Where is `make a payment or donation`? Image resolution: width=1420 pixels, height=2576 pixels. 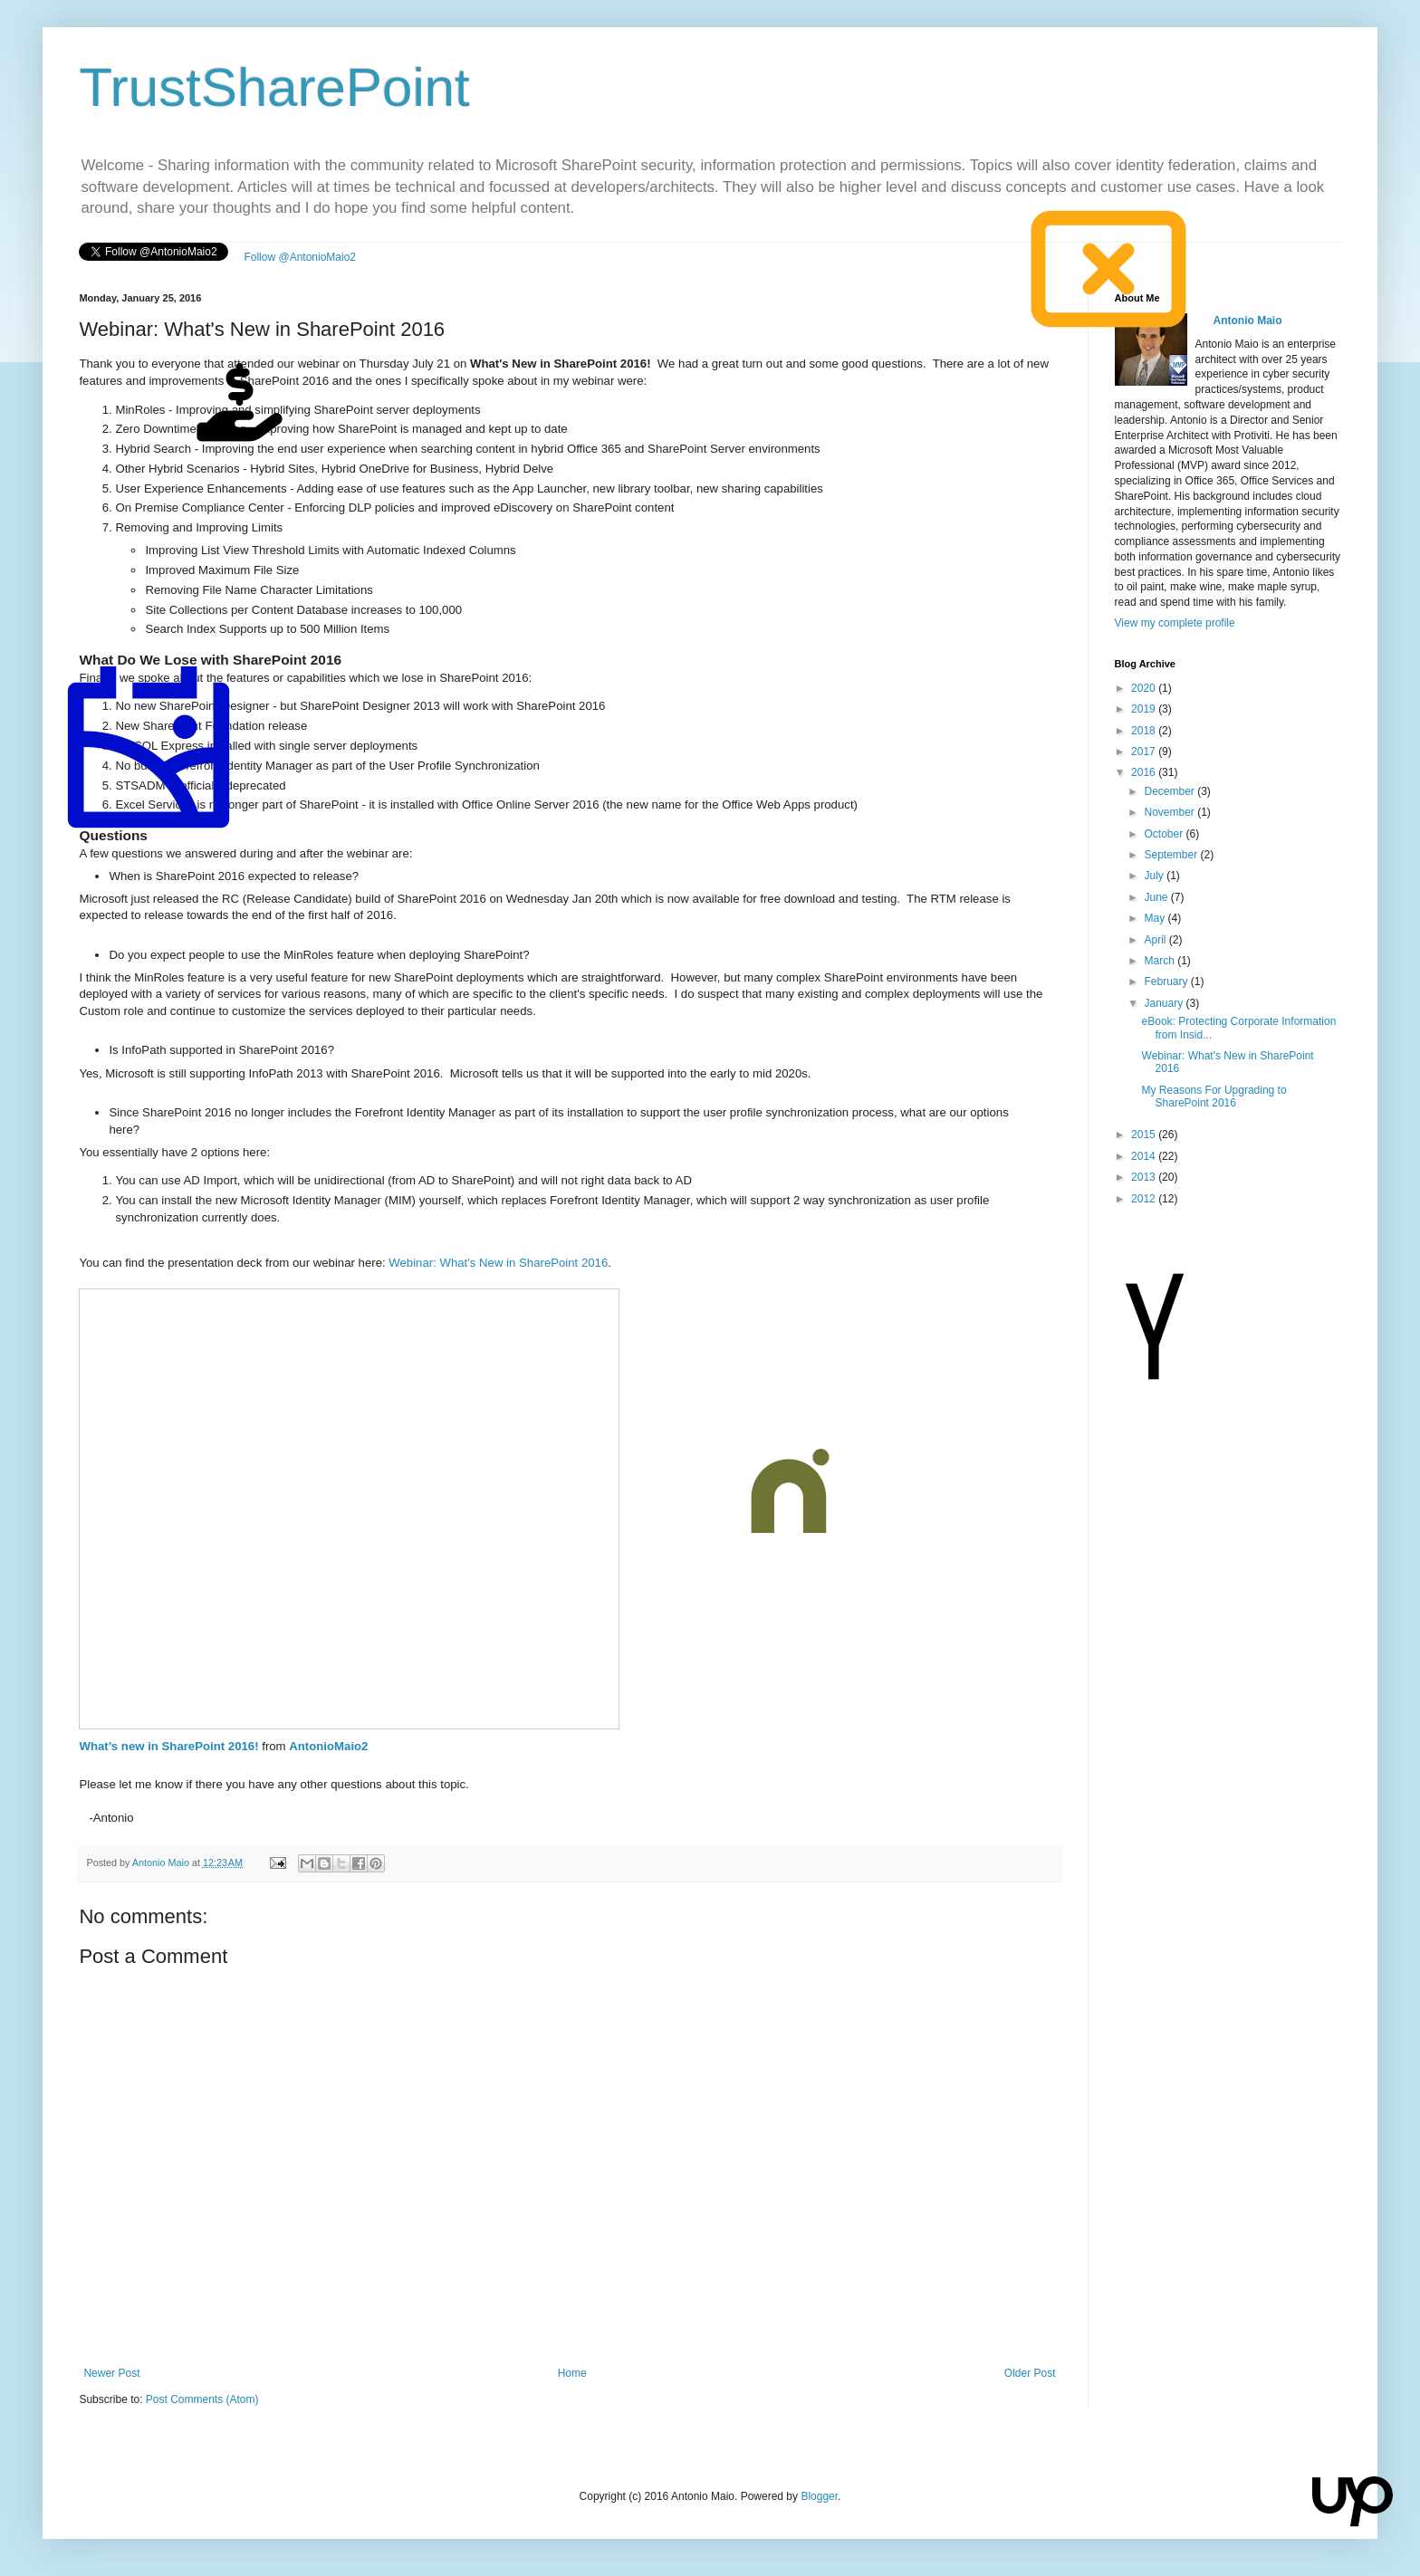
make a payment or donation is located at coordinates (239, 403).